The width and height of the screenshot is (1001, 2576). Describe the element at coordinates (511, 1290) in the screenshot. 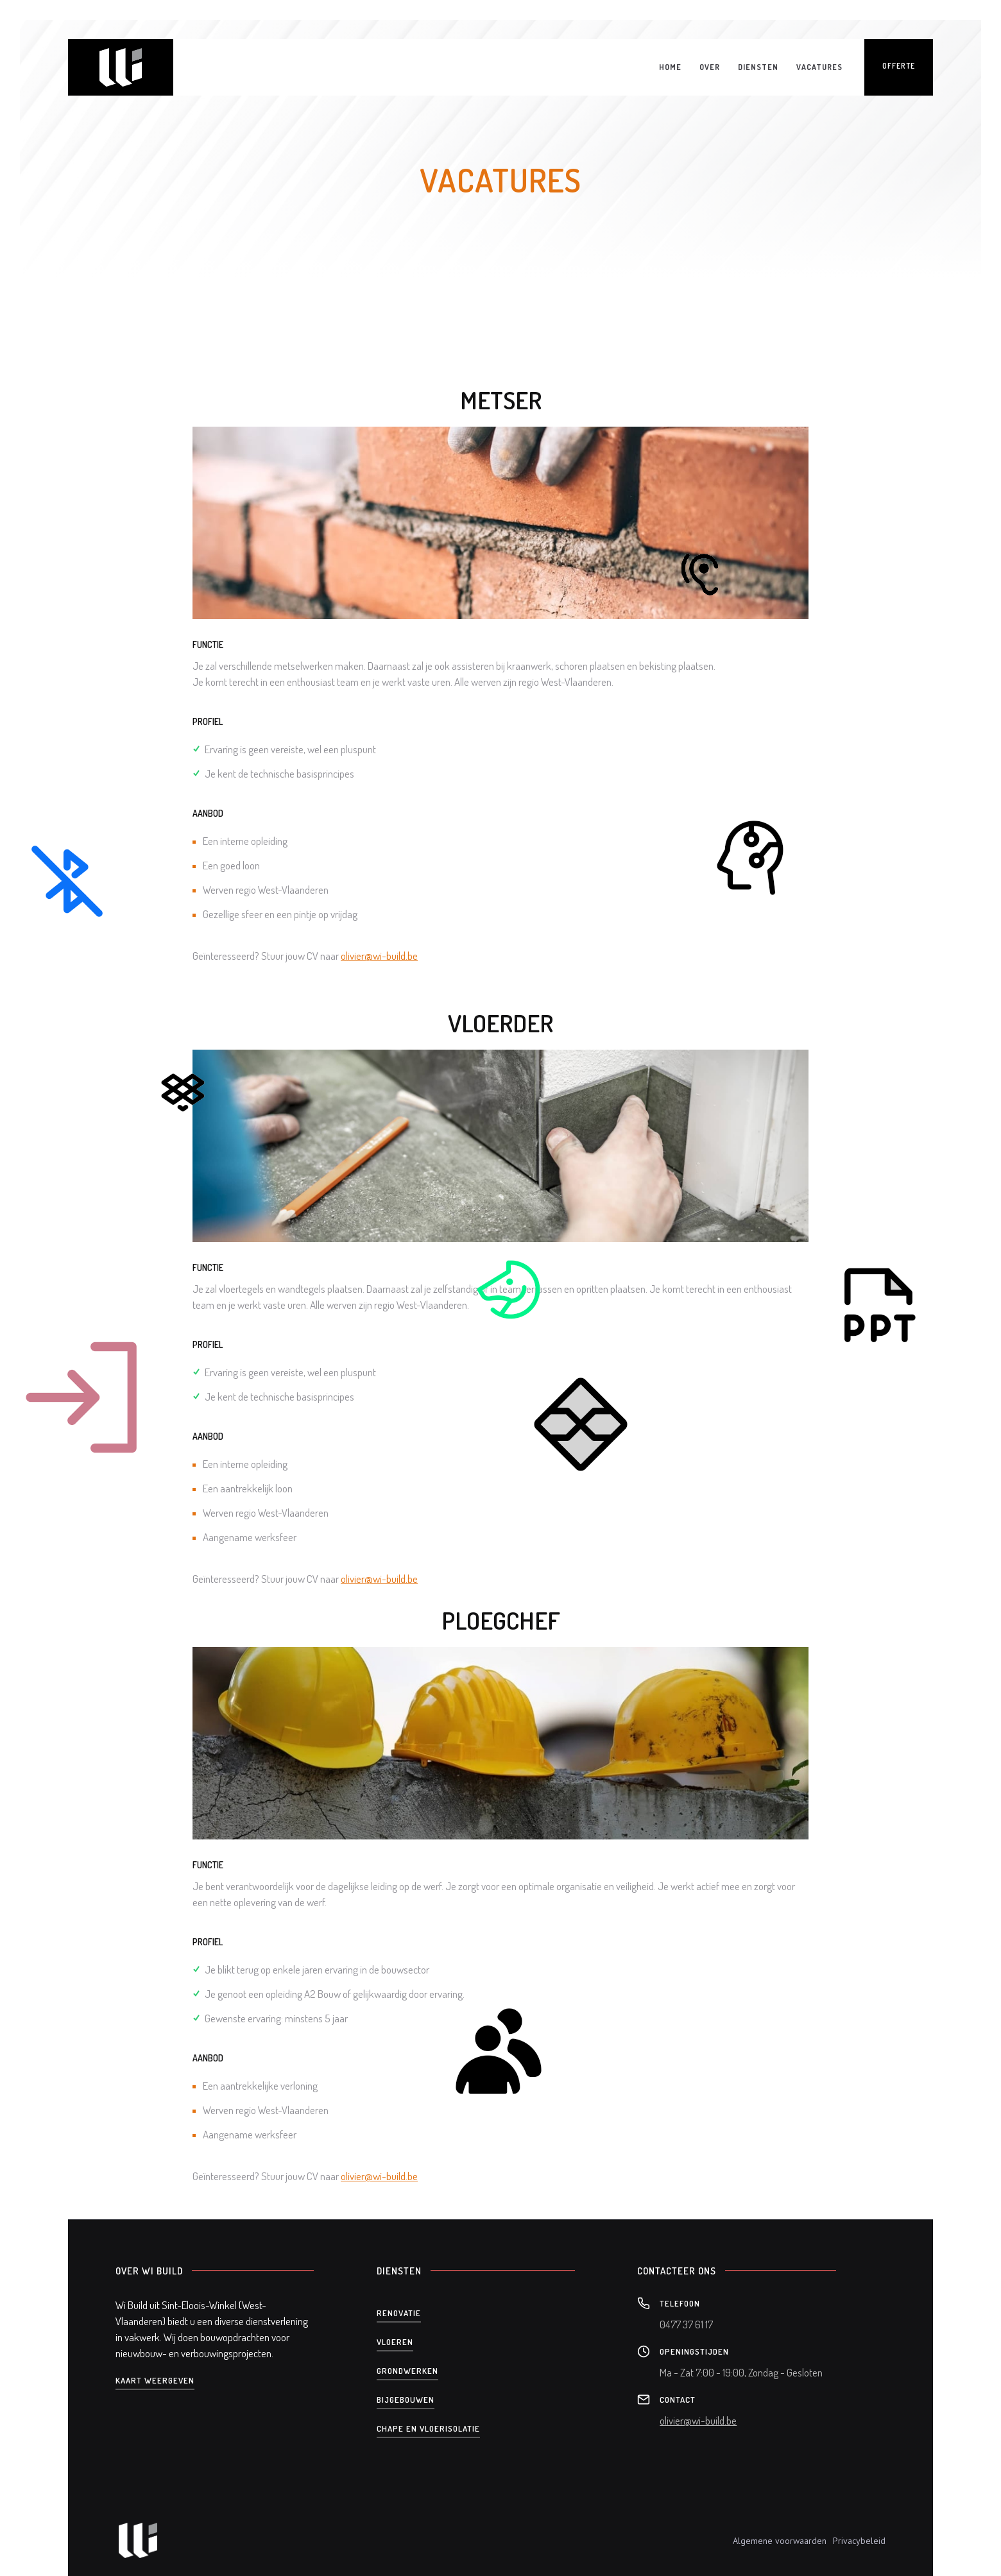

I see `access equestrian or horse-related content` at that location.